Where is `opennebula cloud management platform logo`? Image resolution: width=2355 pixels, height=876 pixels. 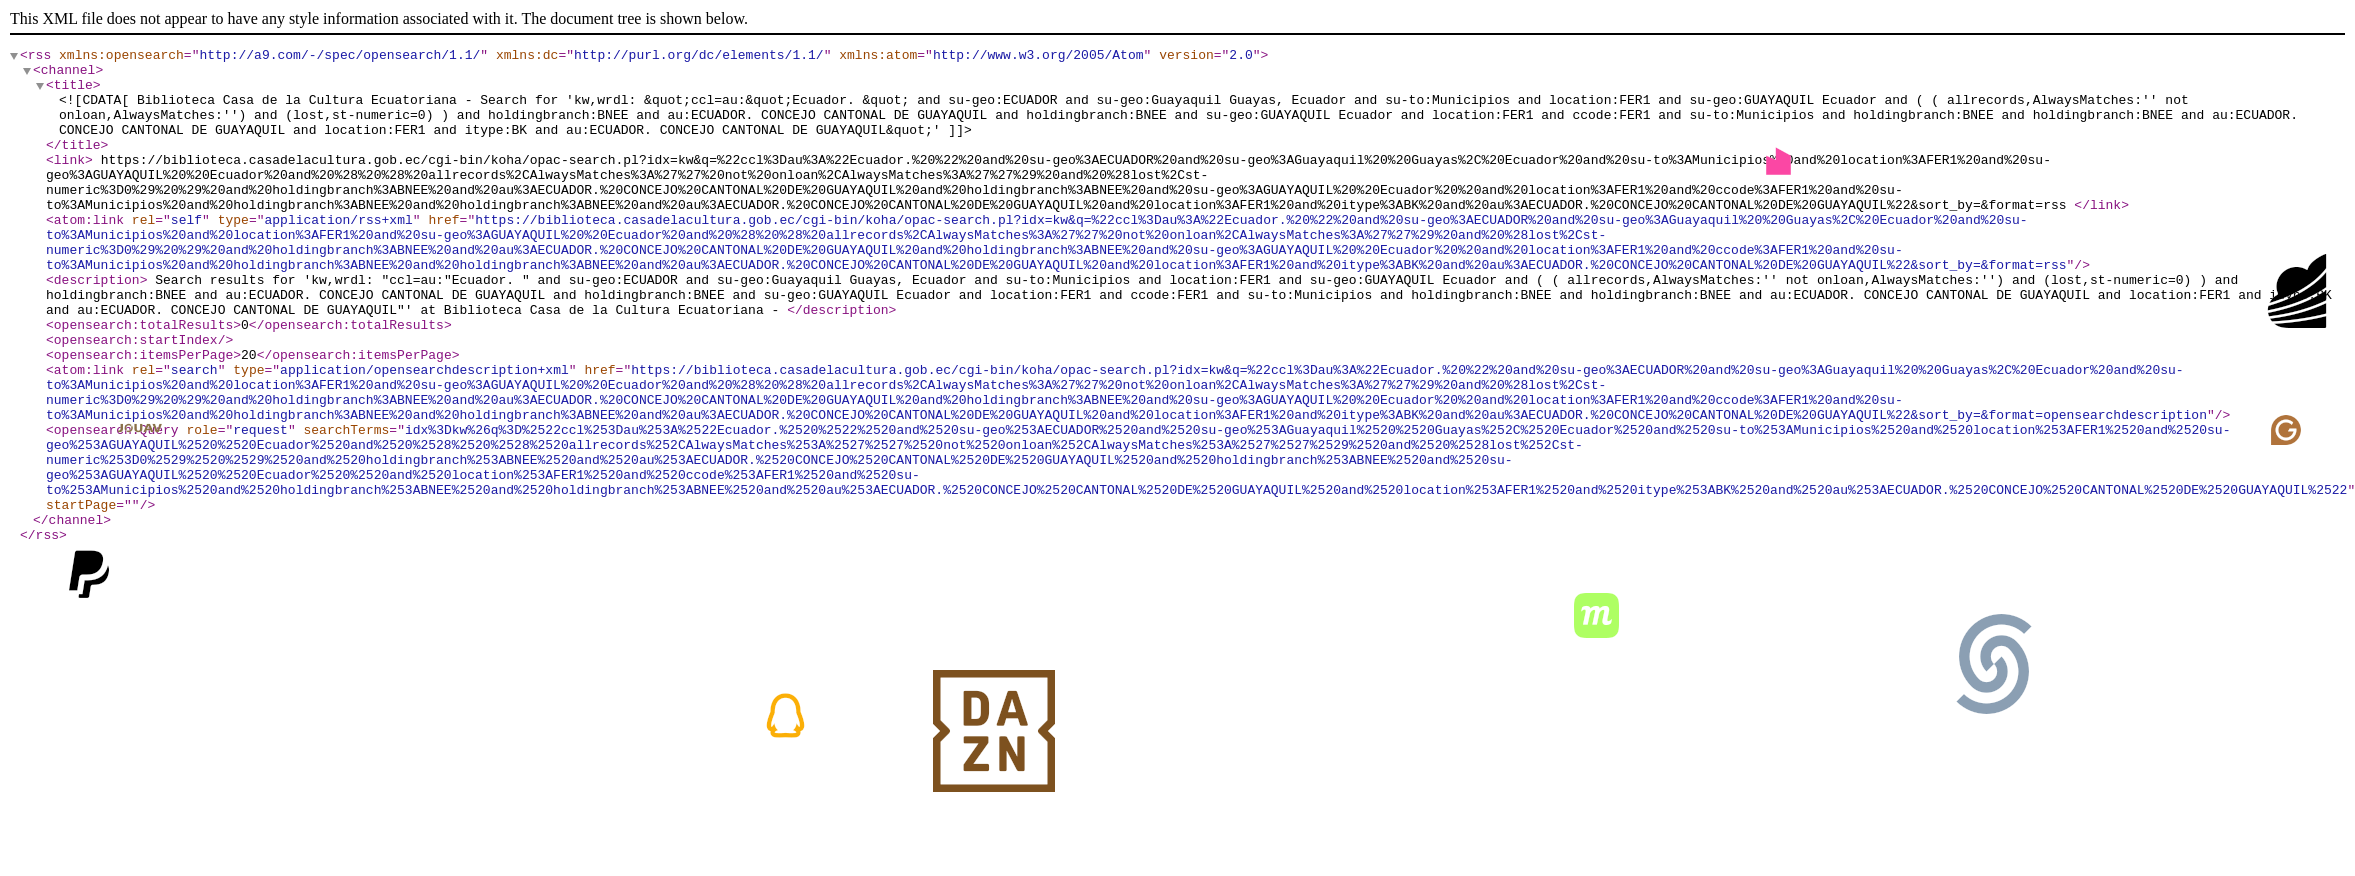
opennebula cloud management platform logo is located at coordinates (2297, 291).